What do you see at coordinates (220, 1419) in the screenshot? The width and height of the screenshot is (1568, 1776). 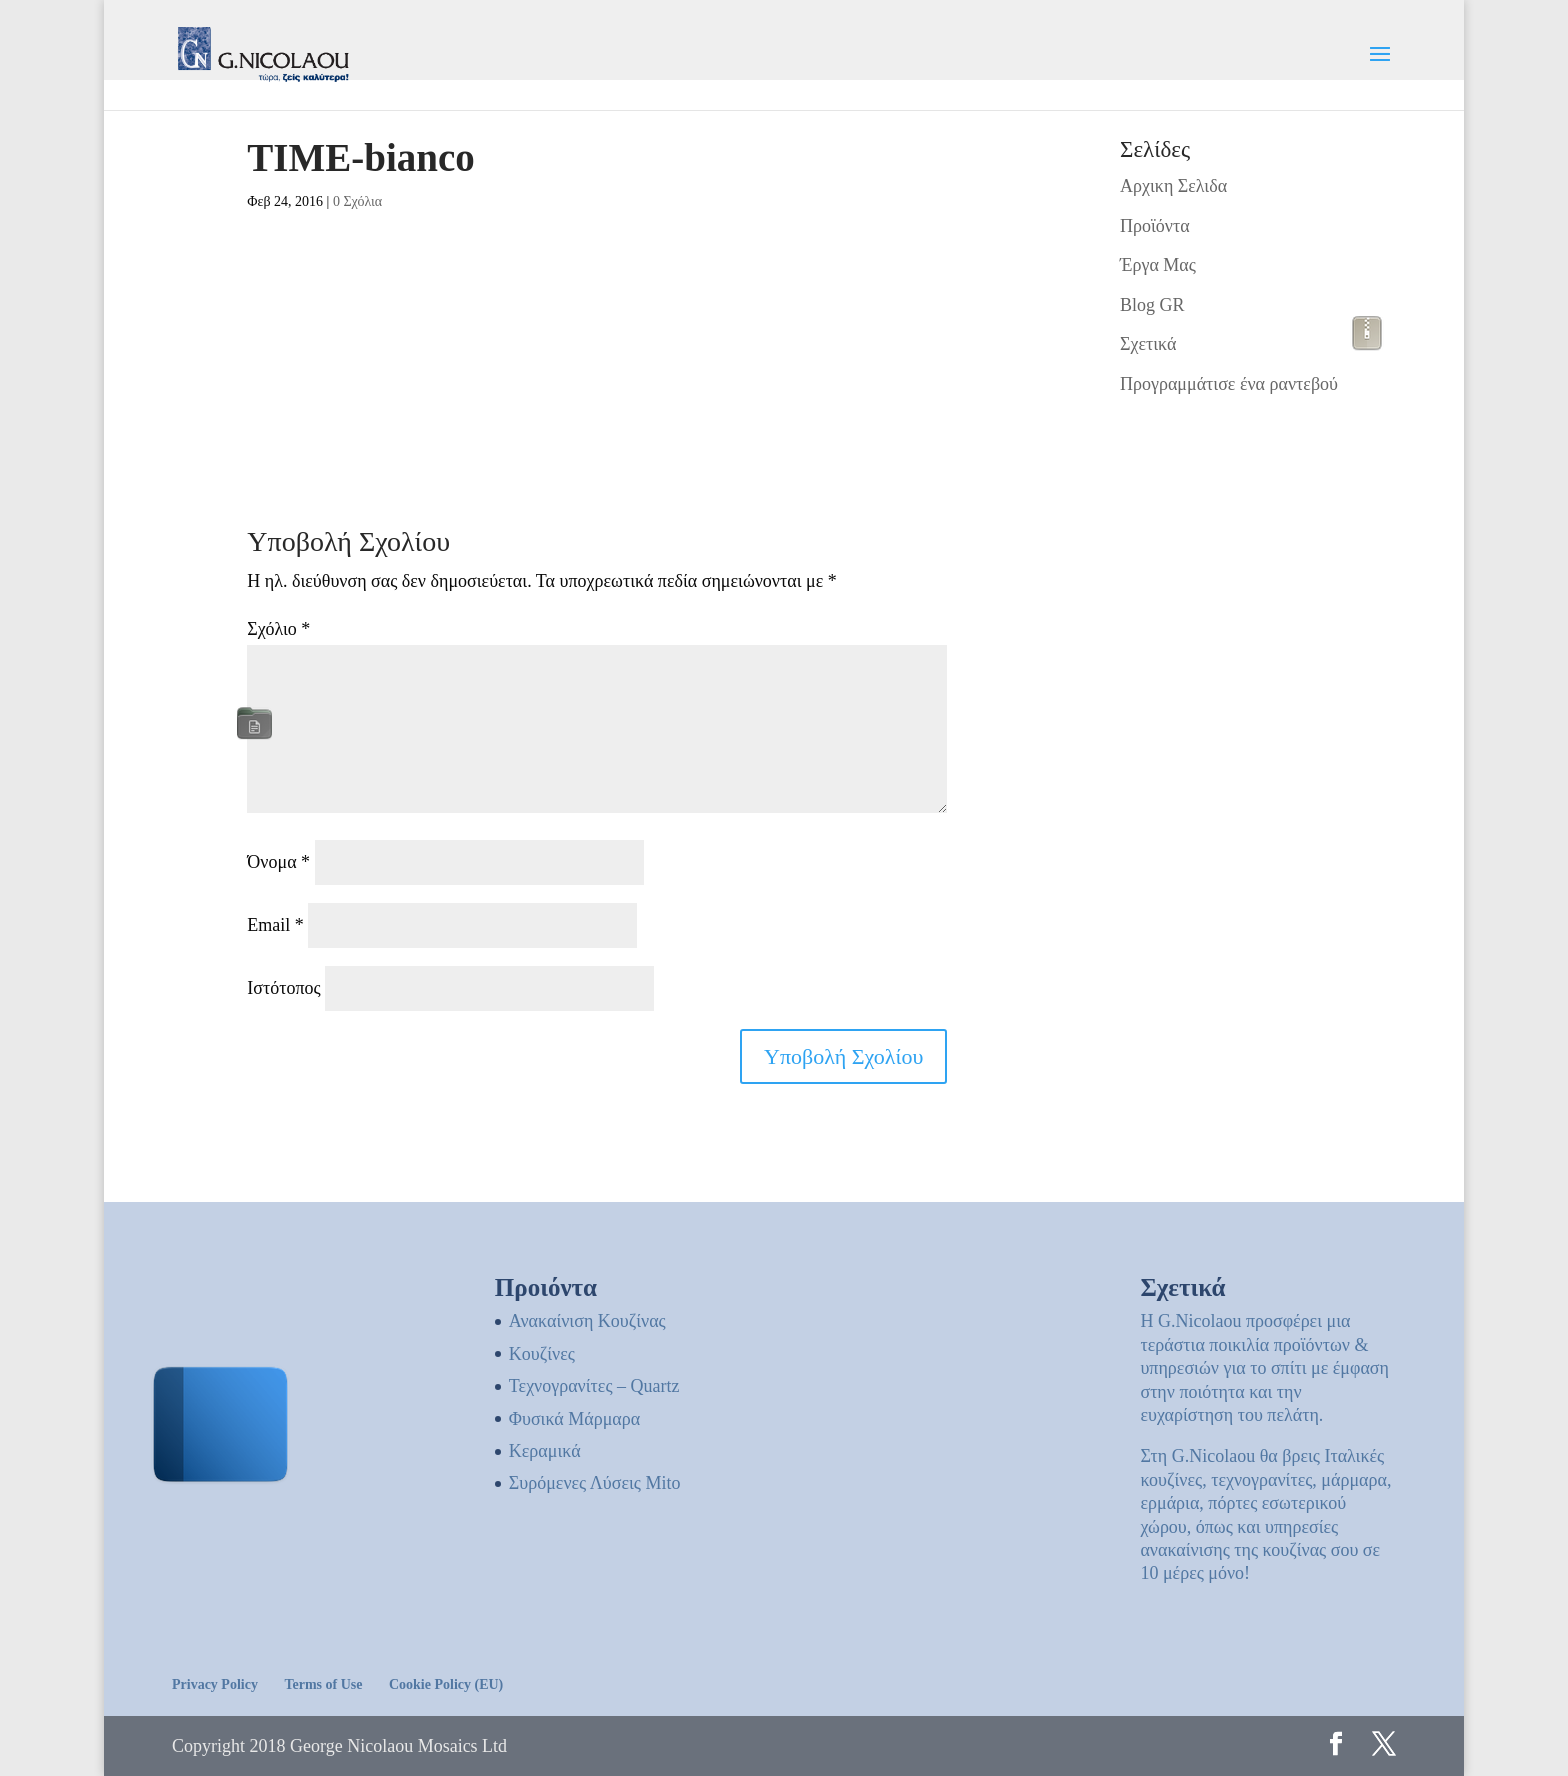 I see `access the desktop folder` at bounding box center [220, 1419].